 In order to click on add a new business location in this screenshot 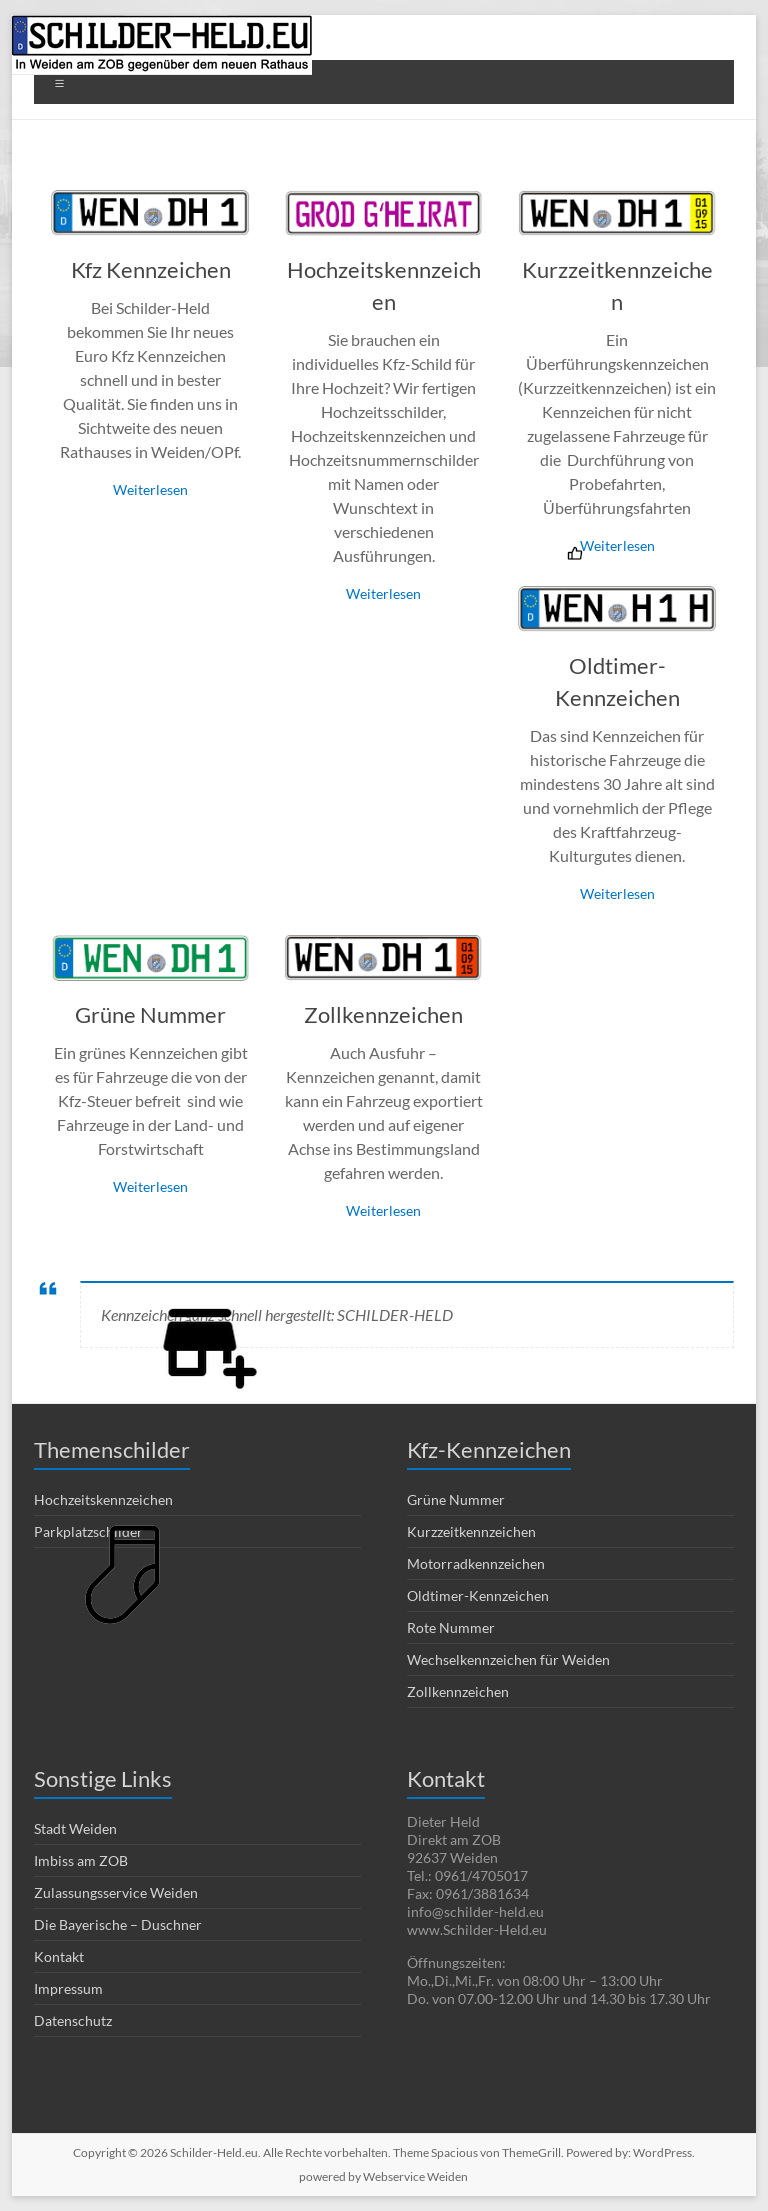, I will do `click(210, 1342)`.